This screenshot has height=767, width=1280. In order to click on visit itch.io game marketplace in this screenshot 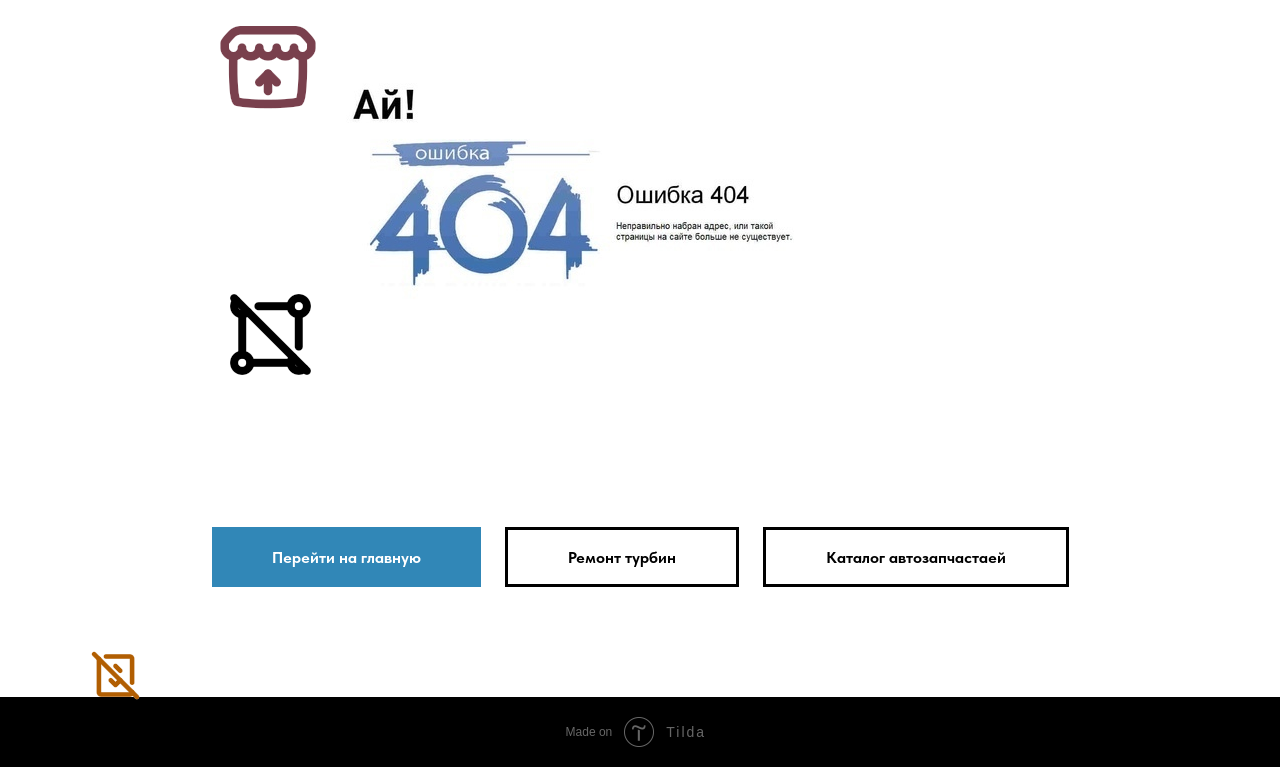, I will do `click(268, 65)`.